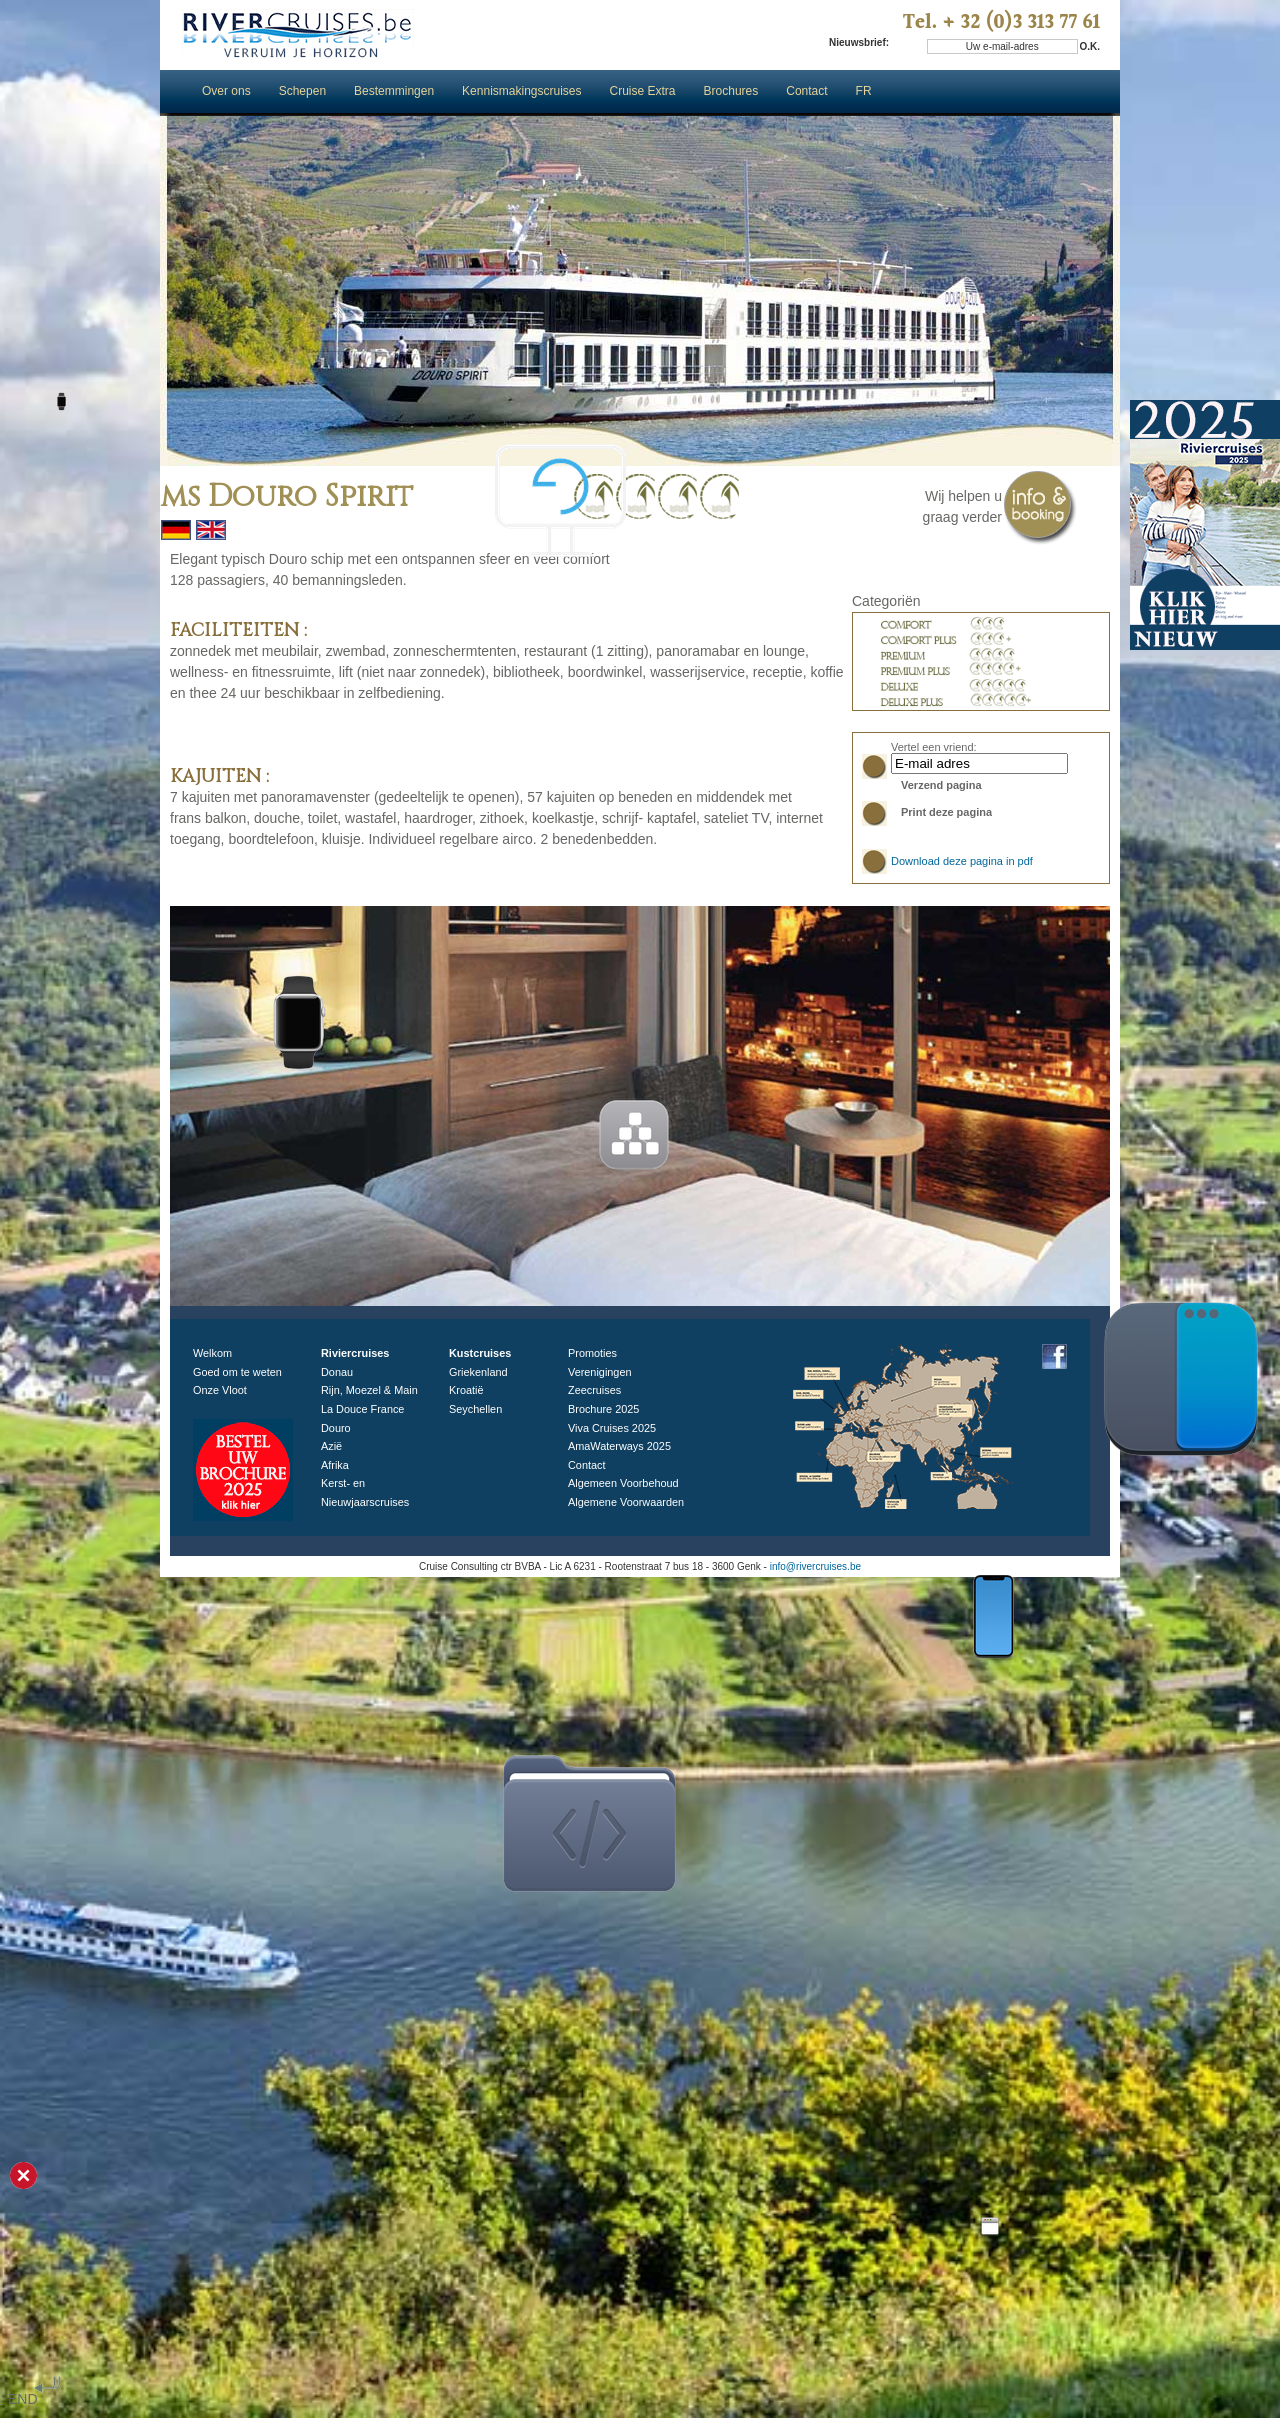  What do you see at coordinates (1181, 1379) in the screenshot?
I see `open Rectangle window management app` at bounding box center [1181, 1379].